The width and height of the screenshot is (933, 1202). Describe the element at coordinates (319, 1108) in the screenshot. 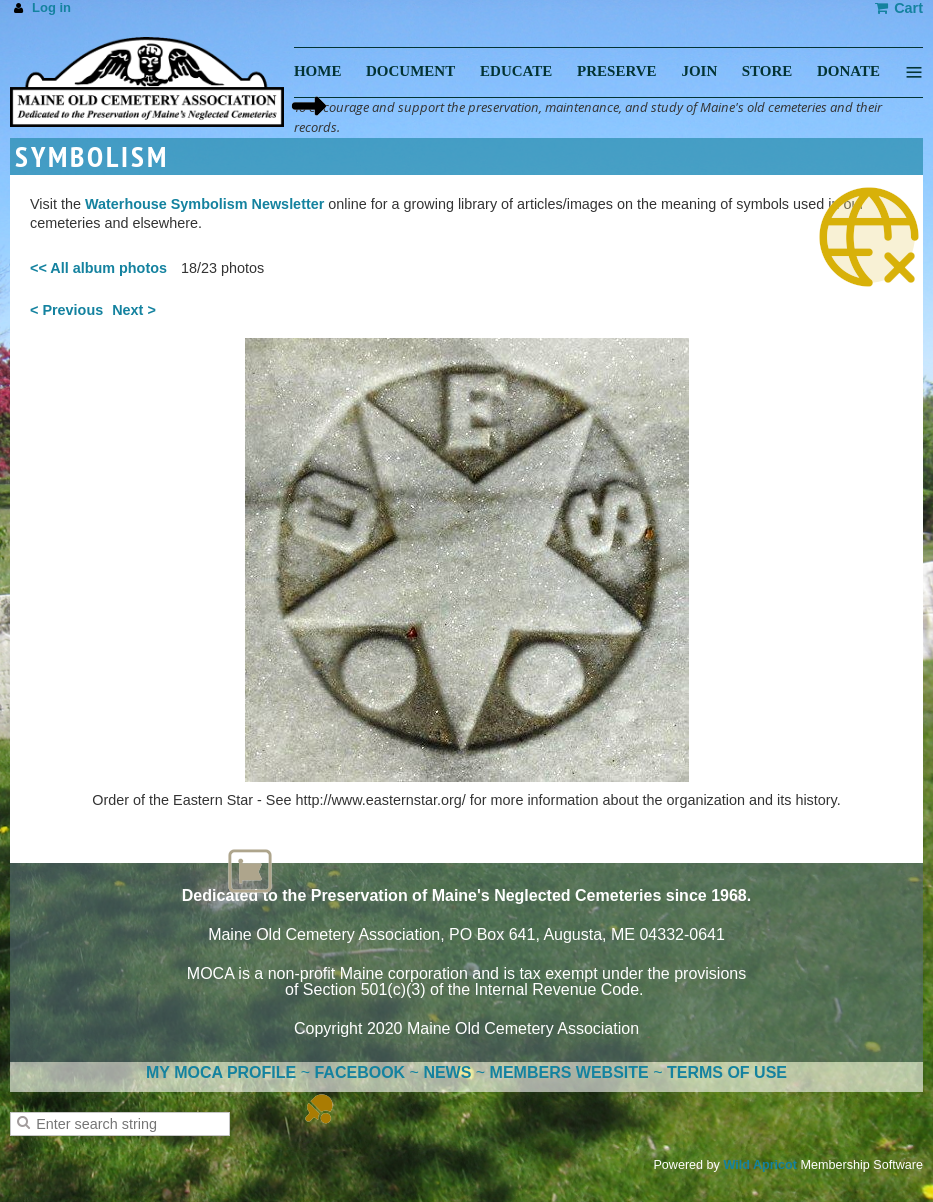

I see `access table tennis or ping pong game` at that location.